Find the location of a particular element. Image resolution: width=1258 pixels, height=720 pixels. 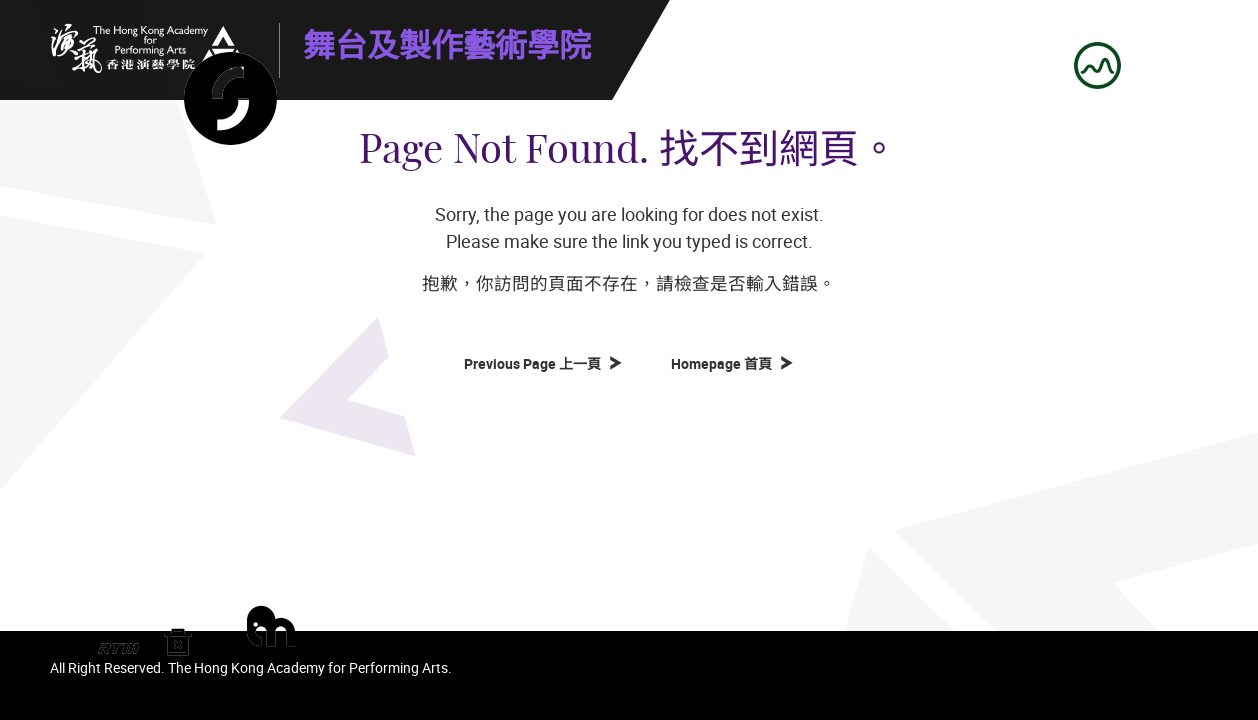

delete selected item is located at coordinates (178, 642).